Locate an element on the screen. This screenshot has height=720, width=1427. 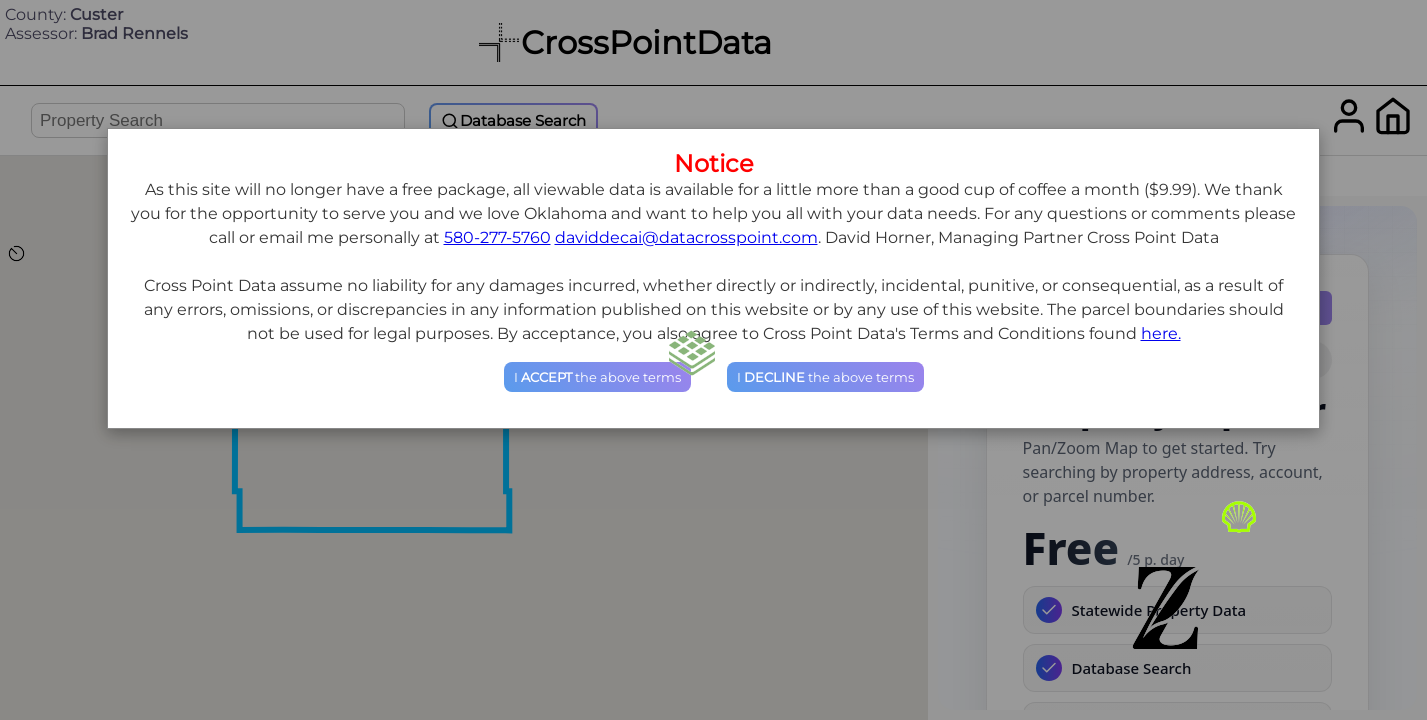
open the Zola website or app is located at coordinates (1166, 608).